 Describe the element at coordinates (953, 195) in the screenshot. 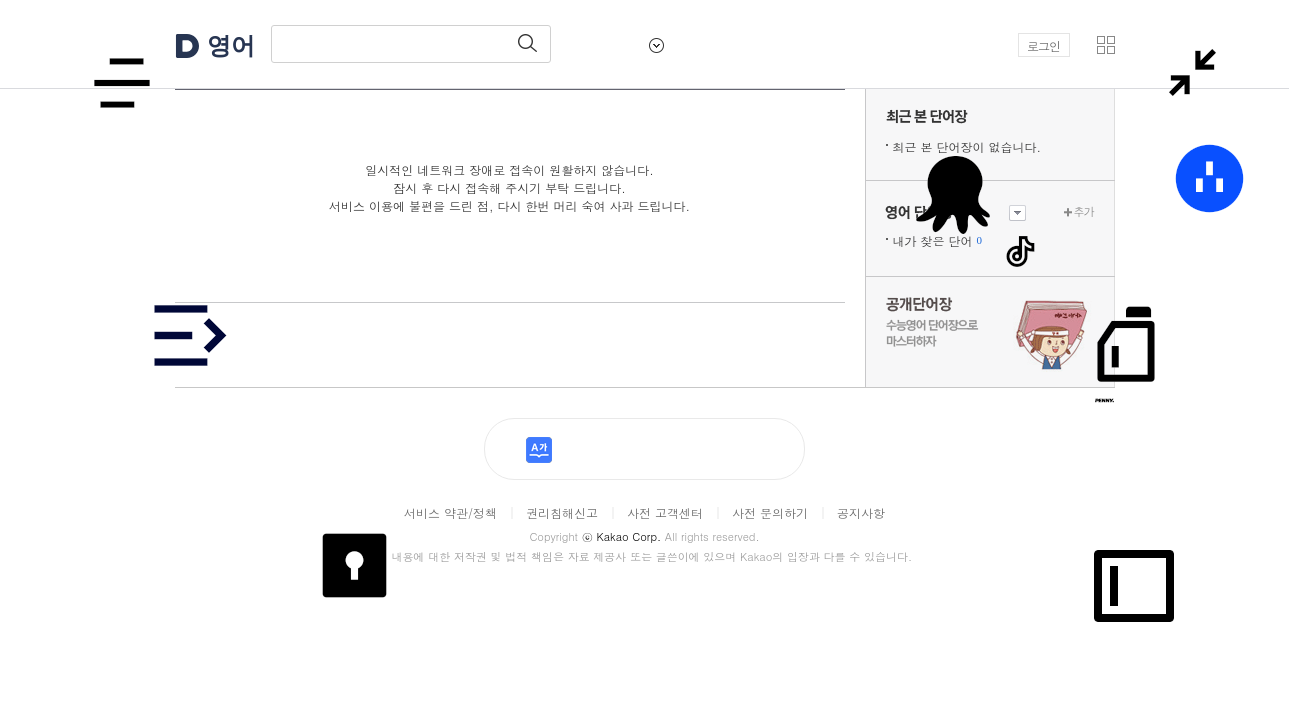

I see `Octopus Deploy logo` at that location.